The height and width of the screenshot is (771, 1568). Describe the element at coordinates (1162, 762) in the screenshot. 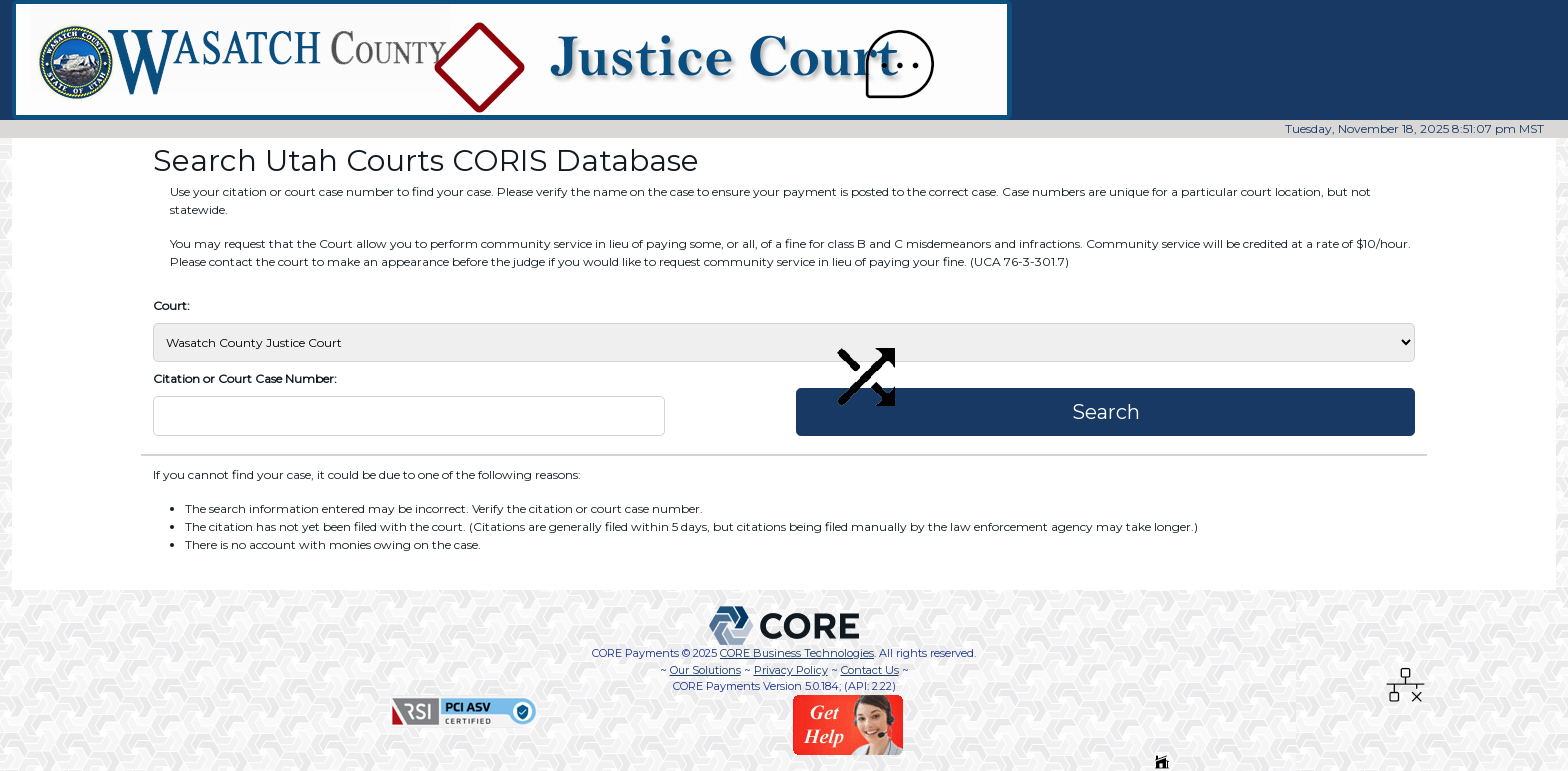

I see `navigate to home screen` at that location.